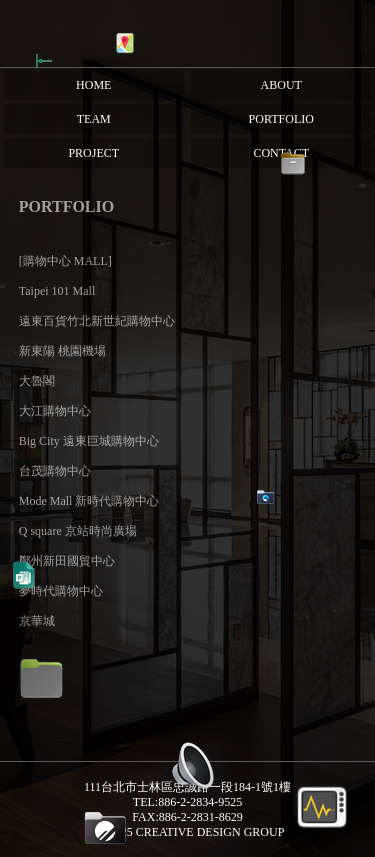  What do you see at coordinates (125, 43) in the screenshot?
I see `open a GPX route or waypoint file` at bounding box center [125, 43].